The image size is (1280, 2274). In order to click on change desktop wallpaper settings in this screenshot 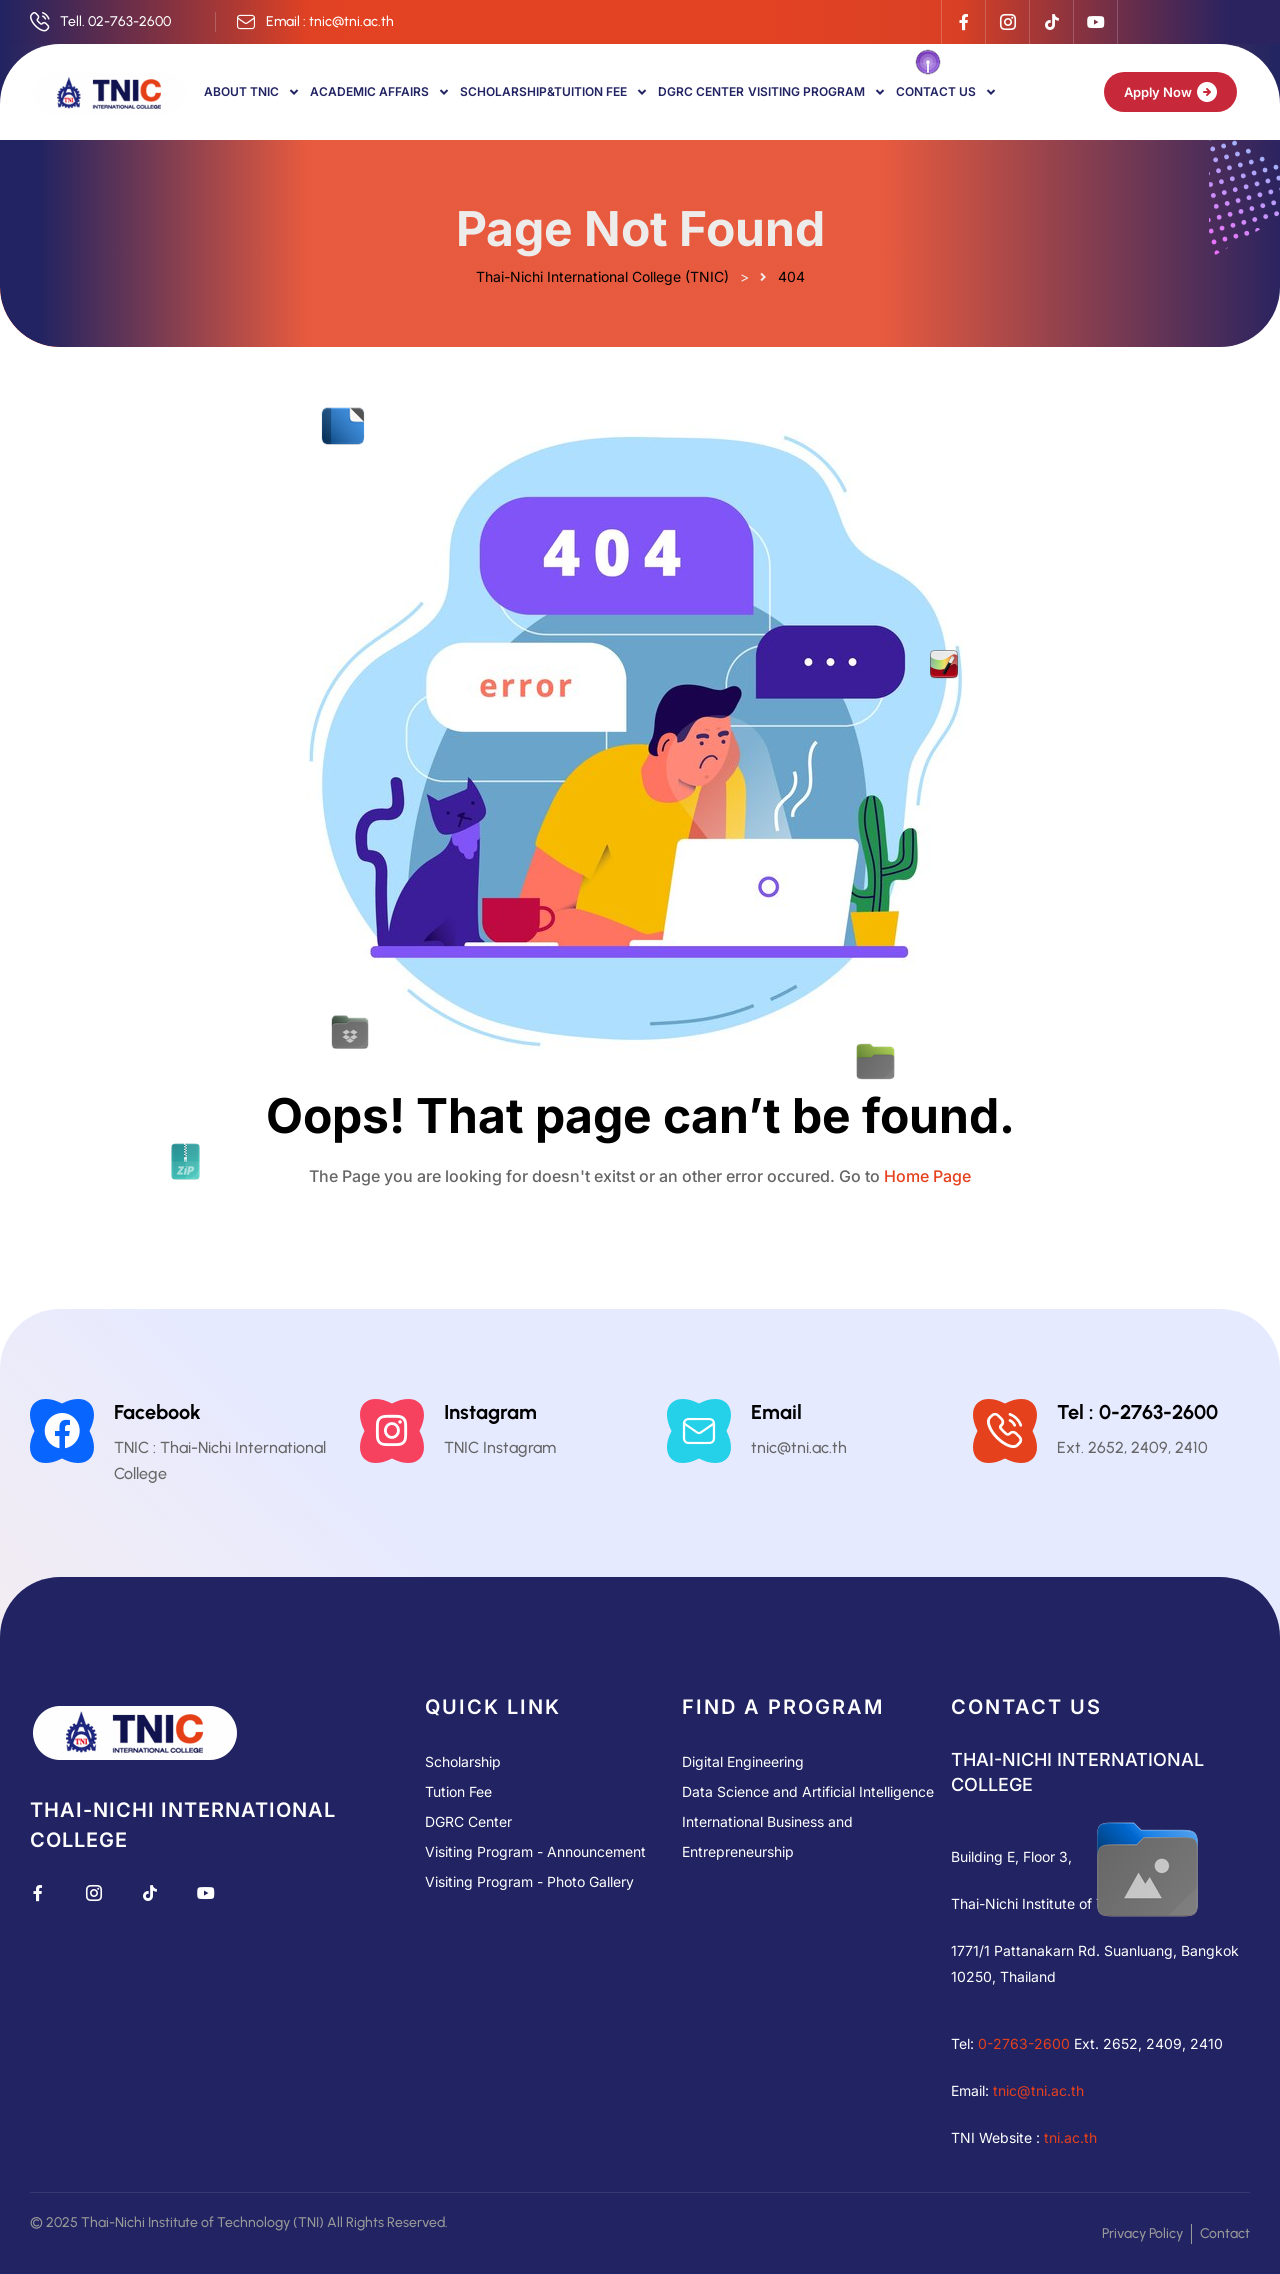, I will do `click(343, 425)`.